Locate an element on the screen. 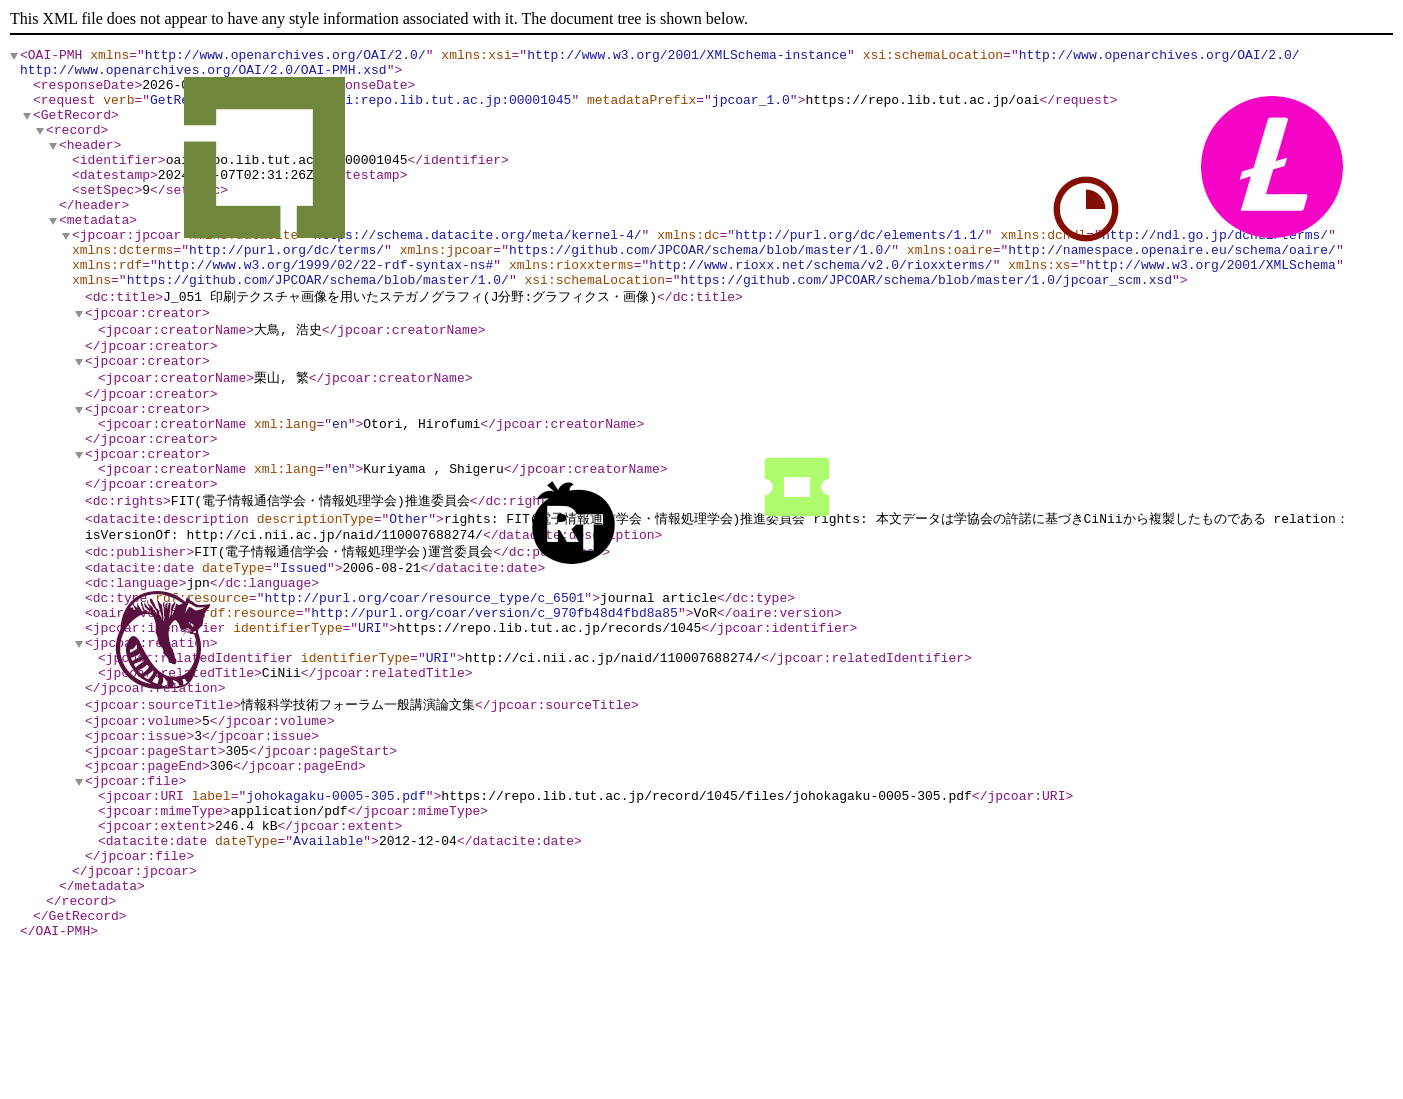 This screenshot has width=1403, height=1099. linux foundation logo is located at coordinates (264, 157).